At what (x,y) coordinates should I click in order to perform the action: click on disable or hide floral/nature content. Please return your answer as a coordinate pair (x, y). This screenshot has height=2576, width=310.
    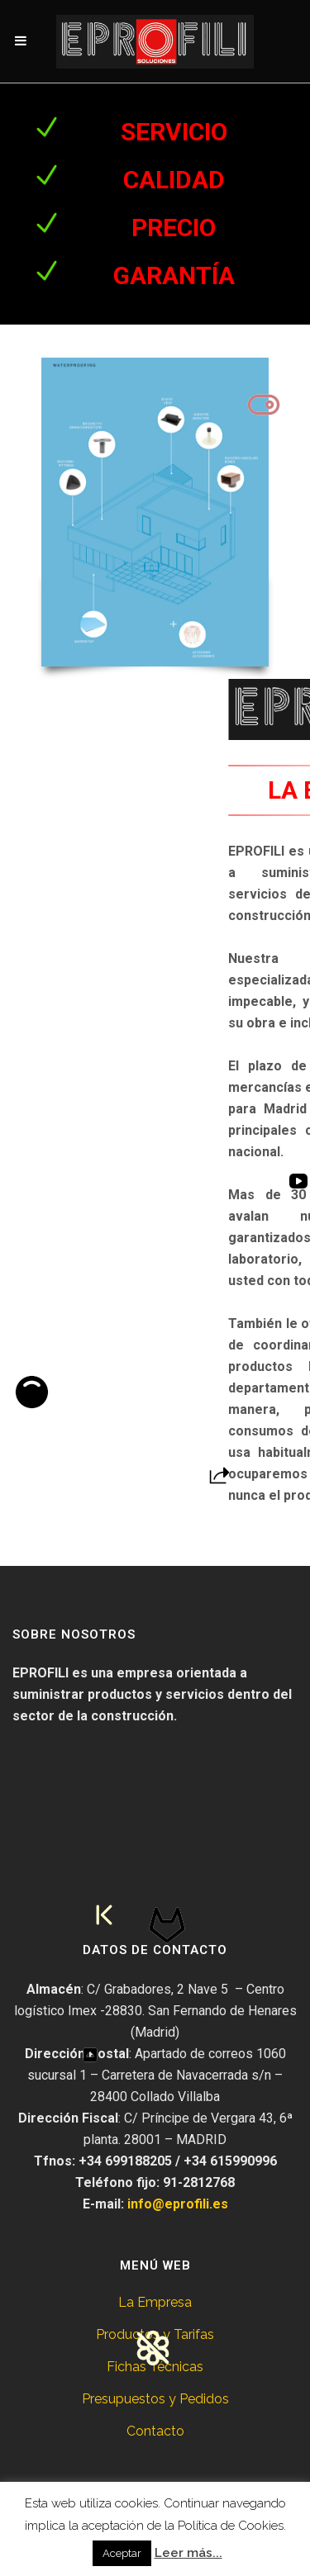
    Looking at the image, I should click on (153, 2348).